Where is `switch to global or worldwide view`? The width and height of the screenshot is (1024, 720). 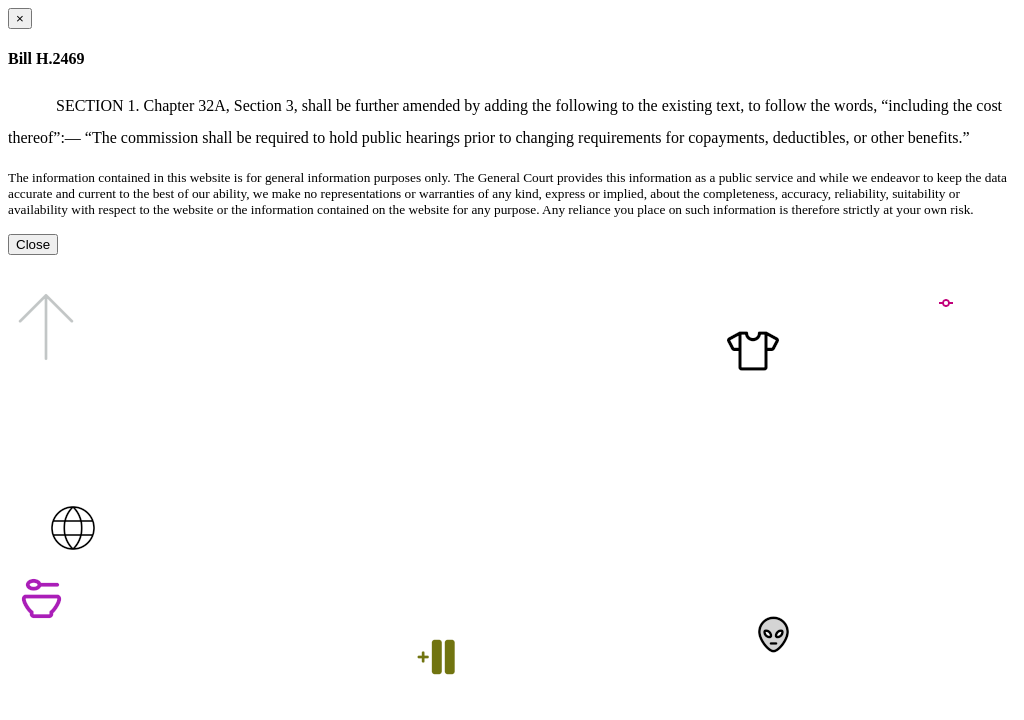
switch to global or worldwide view is located at coordinates (73, 528).